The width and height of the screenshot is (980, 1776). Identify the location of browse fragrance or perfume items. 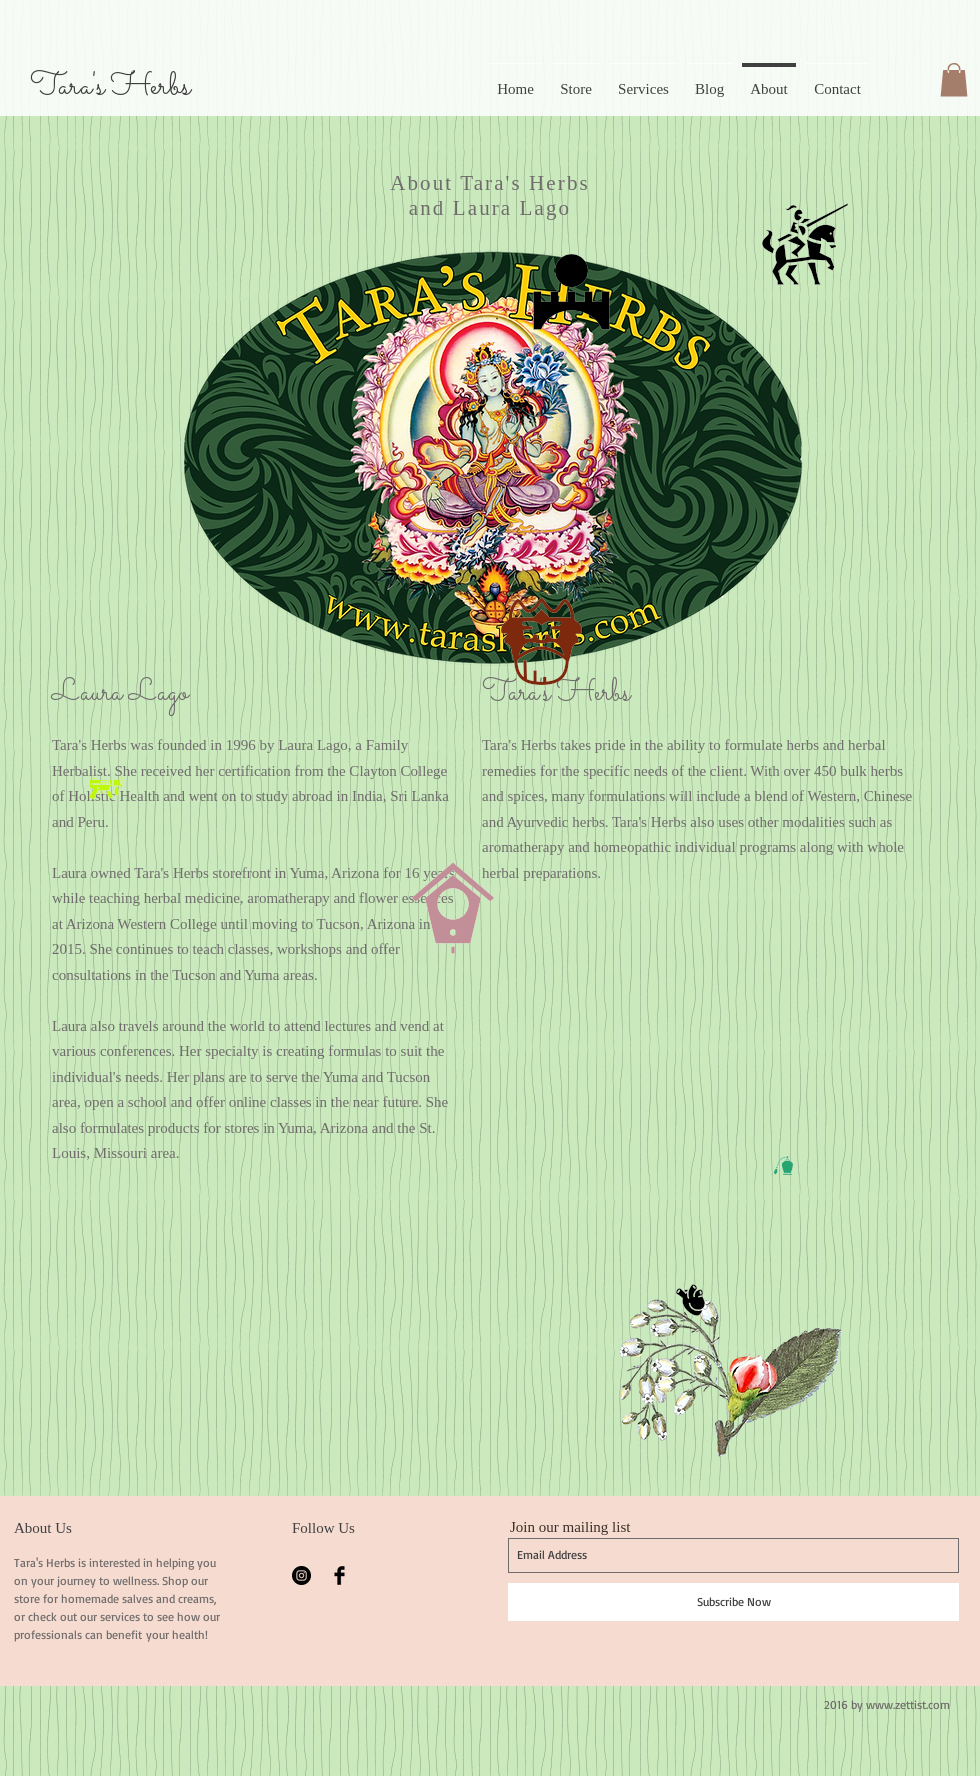
(783, 1165).